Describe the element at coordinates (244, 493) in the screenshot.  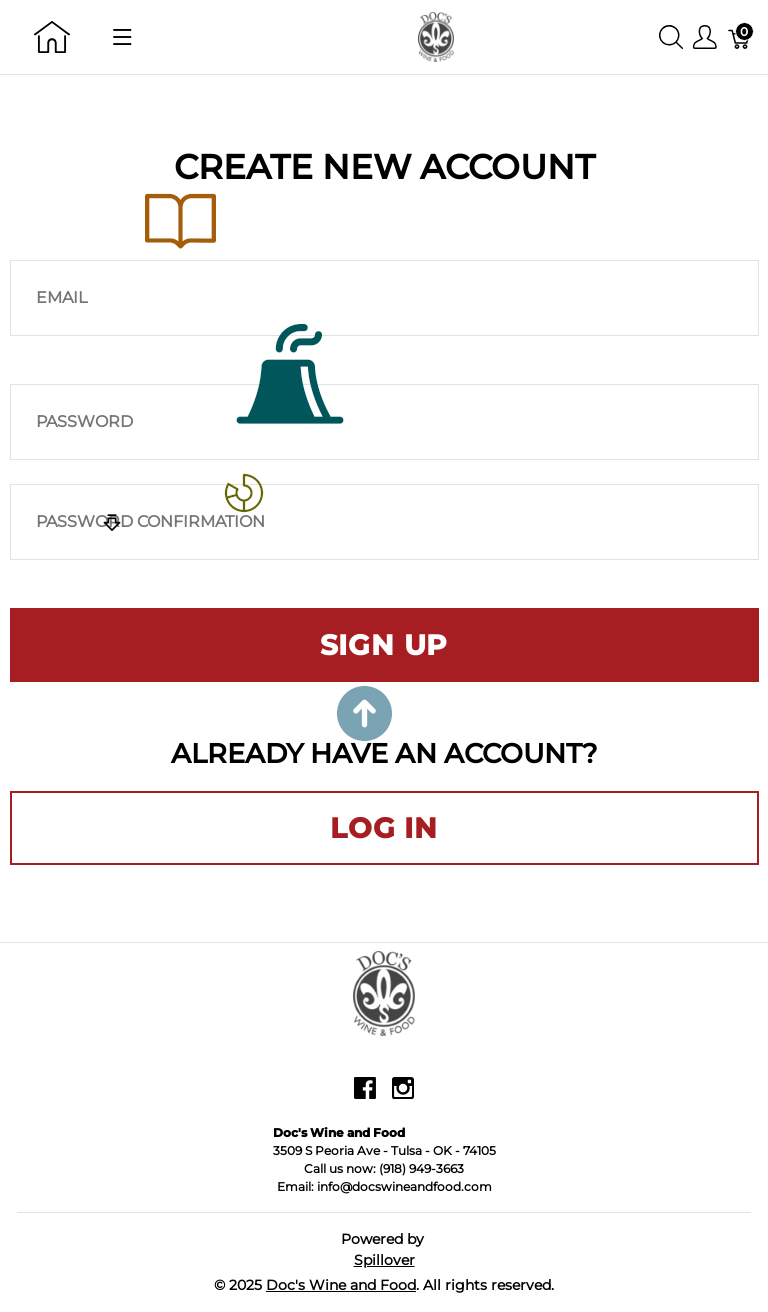
I see `view analytics or statistics breakdown` at that location.